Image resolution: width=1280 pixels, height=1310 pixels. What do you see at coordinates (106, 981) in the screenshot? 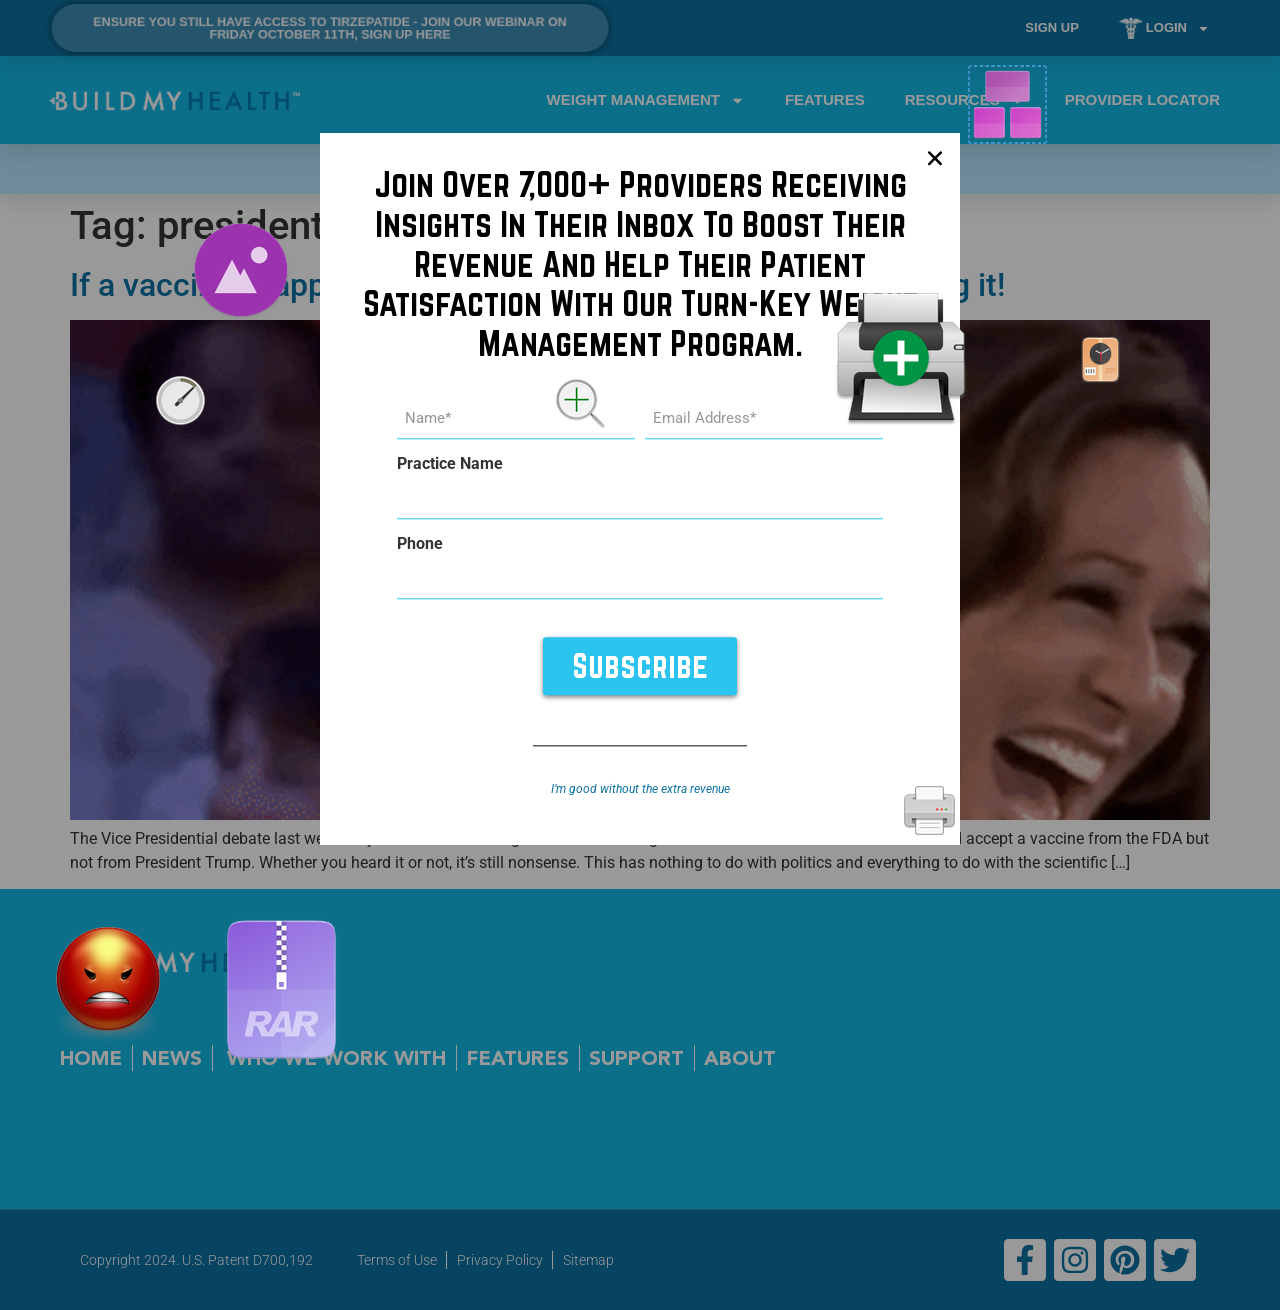
I see `indicates angry or frustrated reaction` at bounding box center [106, 981].